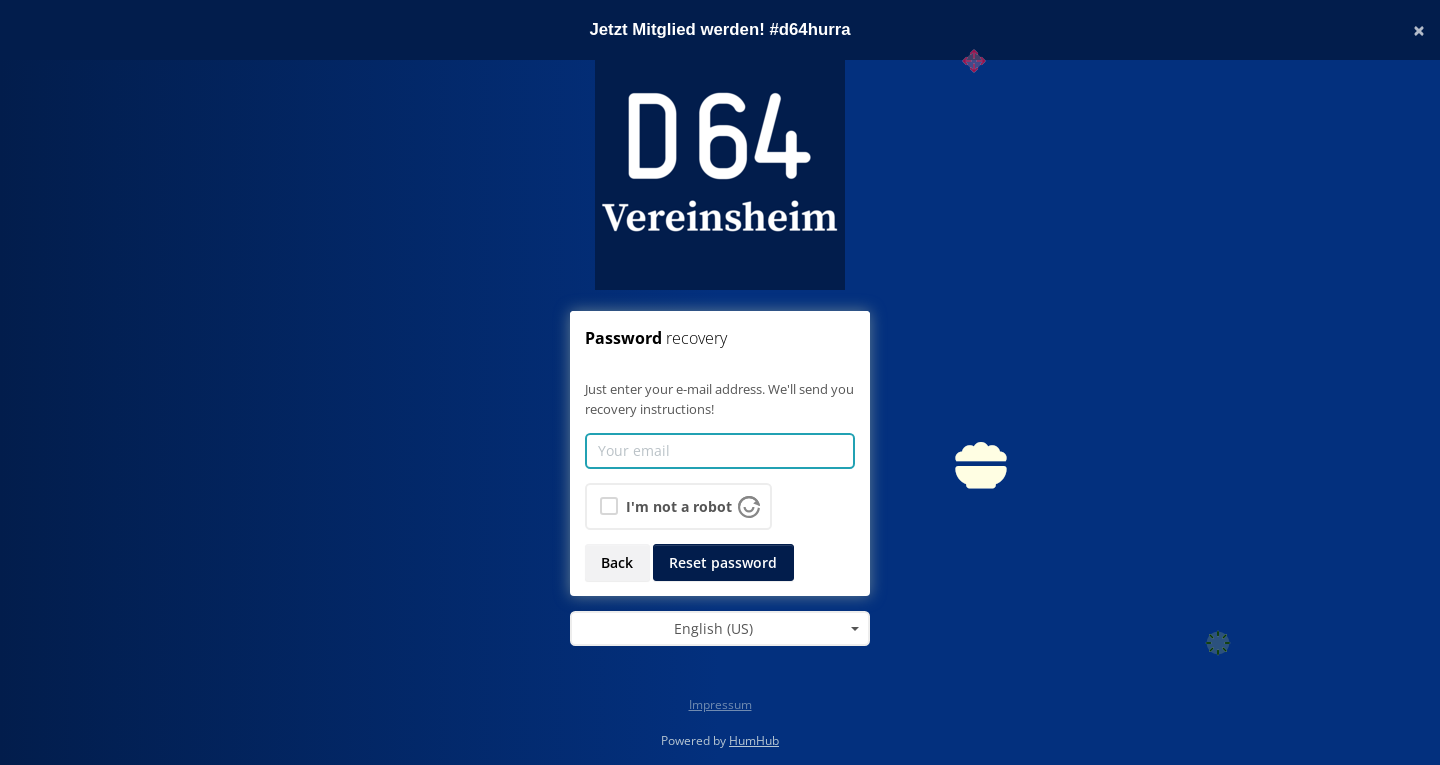  I want to click on indicates content is loading, so click(1218, 643).